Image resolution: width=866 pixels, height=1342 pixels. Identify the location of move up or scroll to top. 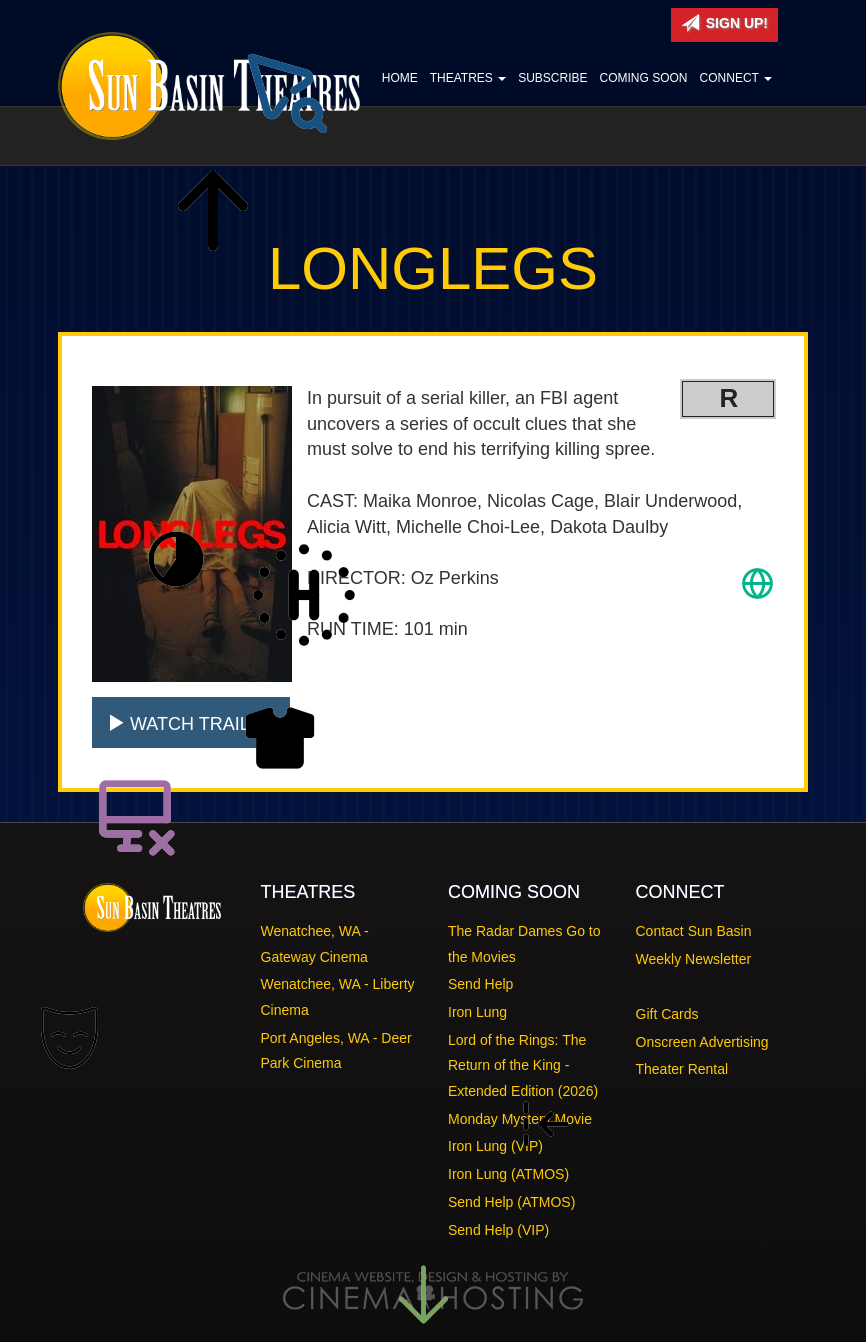
(213, 211).